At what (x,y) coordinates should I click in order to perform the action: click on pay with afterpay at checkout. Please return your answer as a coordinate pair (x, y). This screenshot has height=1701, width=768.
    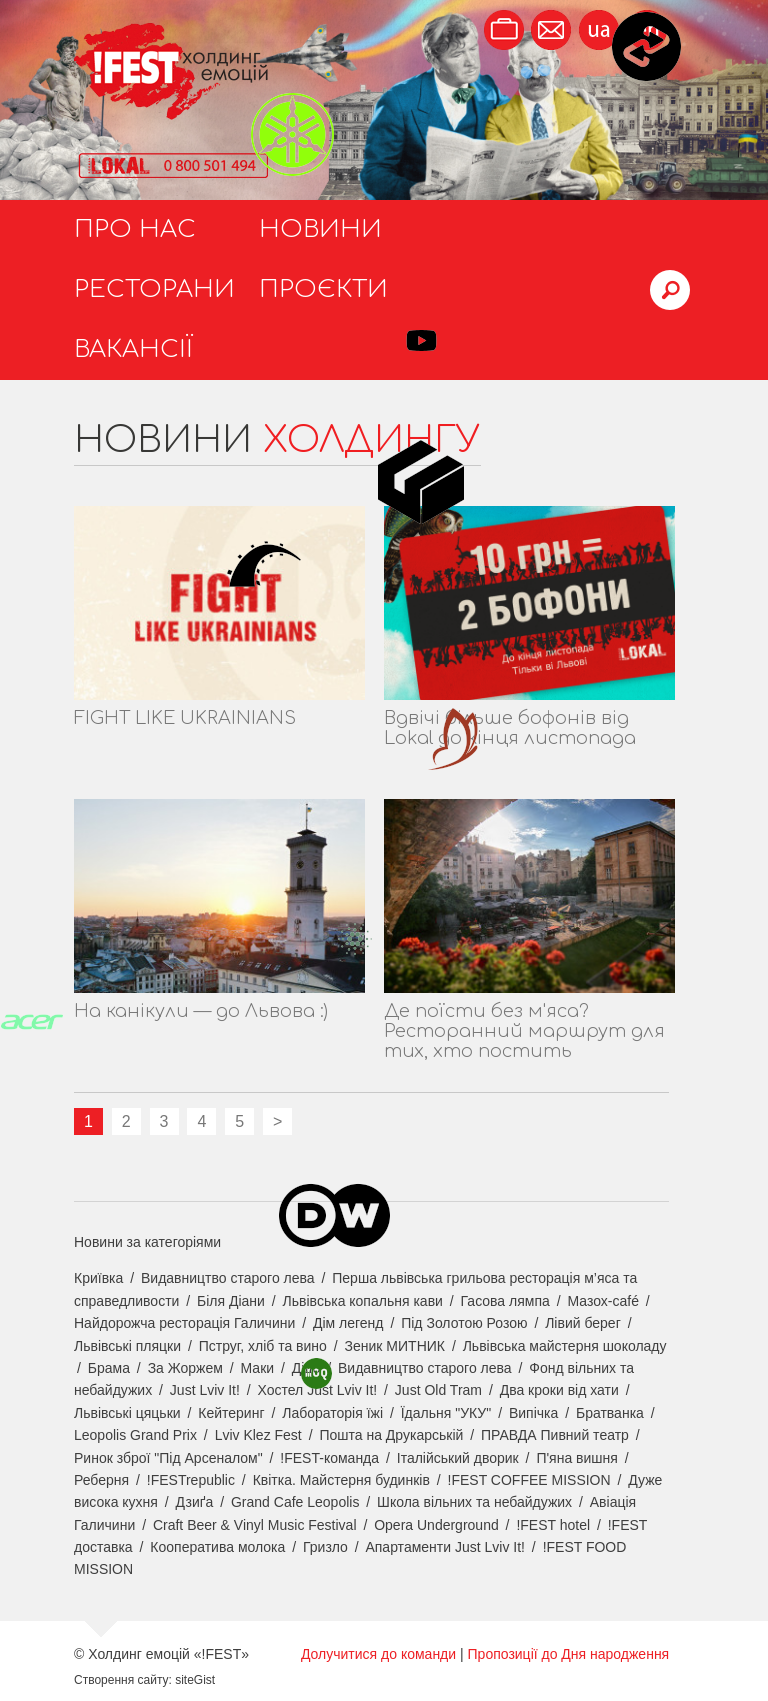
    Looking at the image, I should click on (646, 46).